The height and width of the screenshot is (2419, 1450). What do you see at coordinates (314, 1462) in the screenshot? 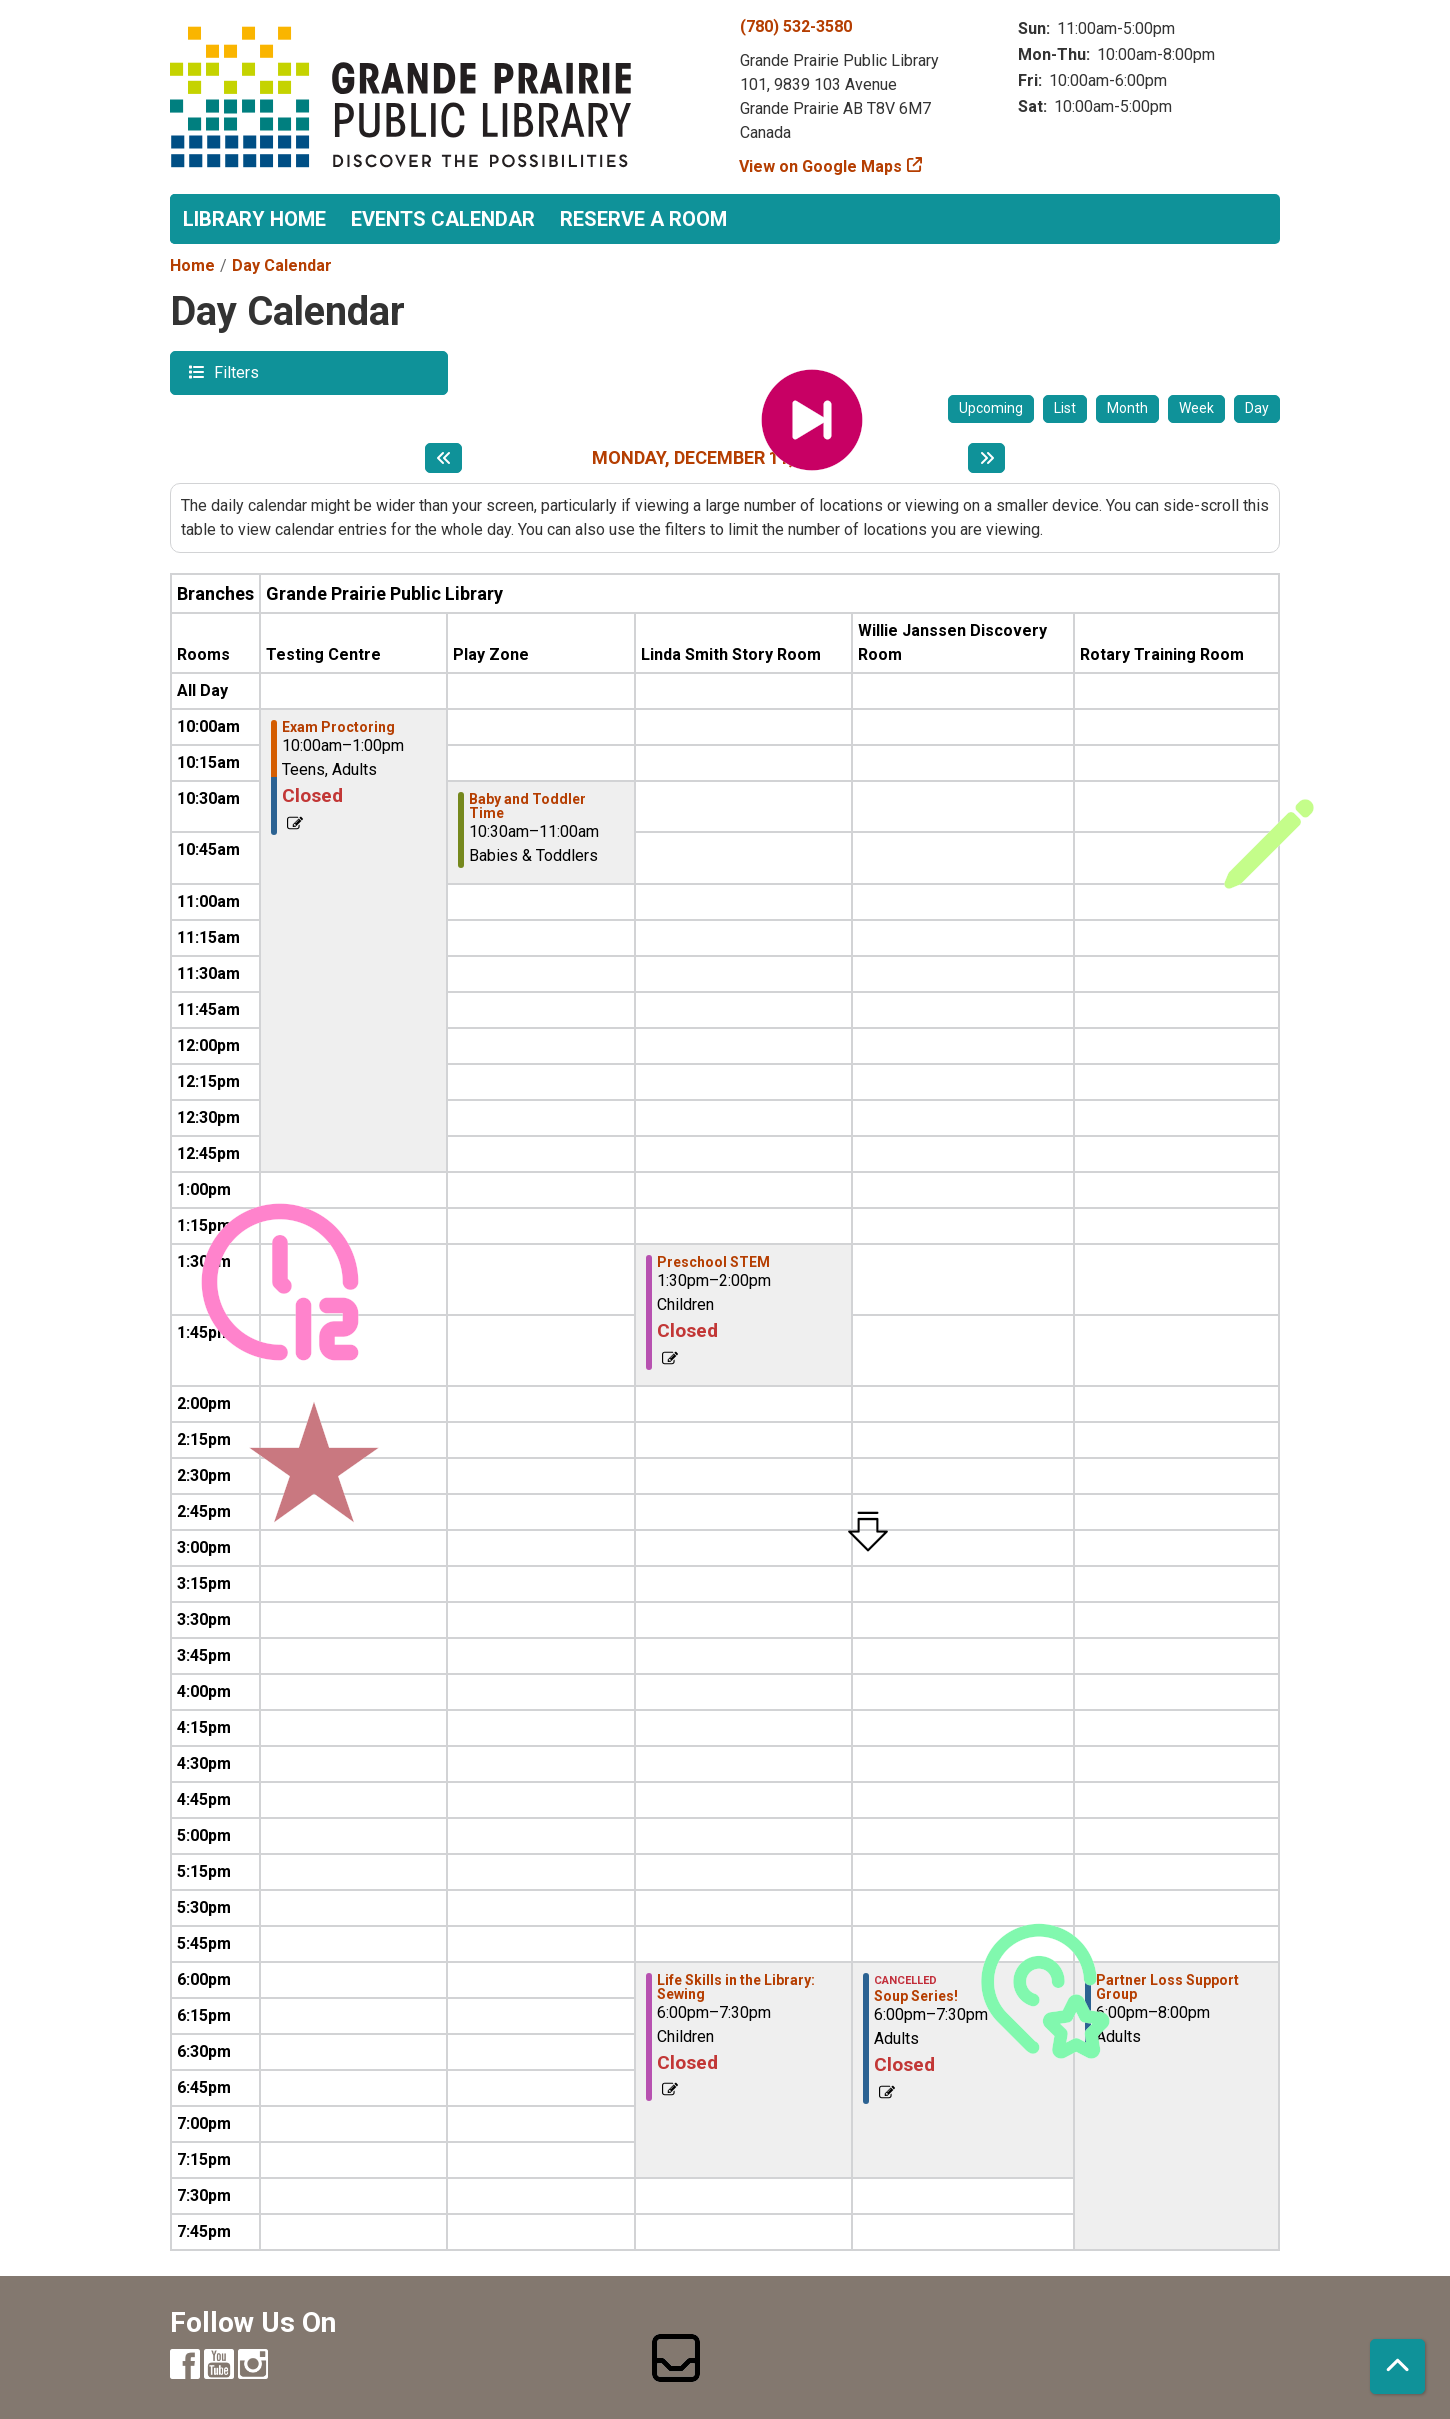
I see `add to favorites` at bounding box center [314, 1462].